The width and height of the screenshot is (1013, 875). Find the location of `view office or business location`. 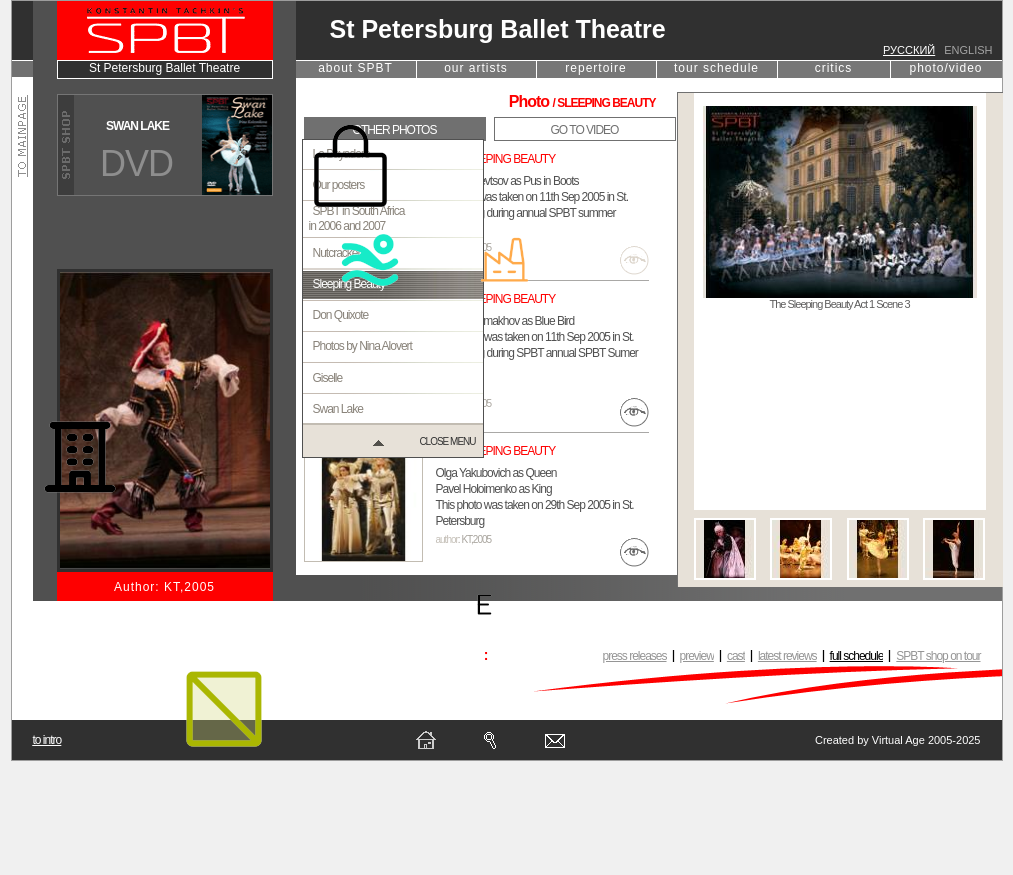

view office or business location is located at coordinates (80, 457).